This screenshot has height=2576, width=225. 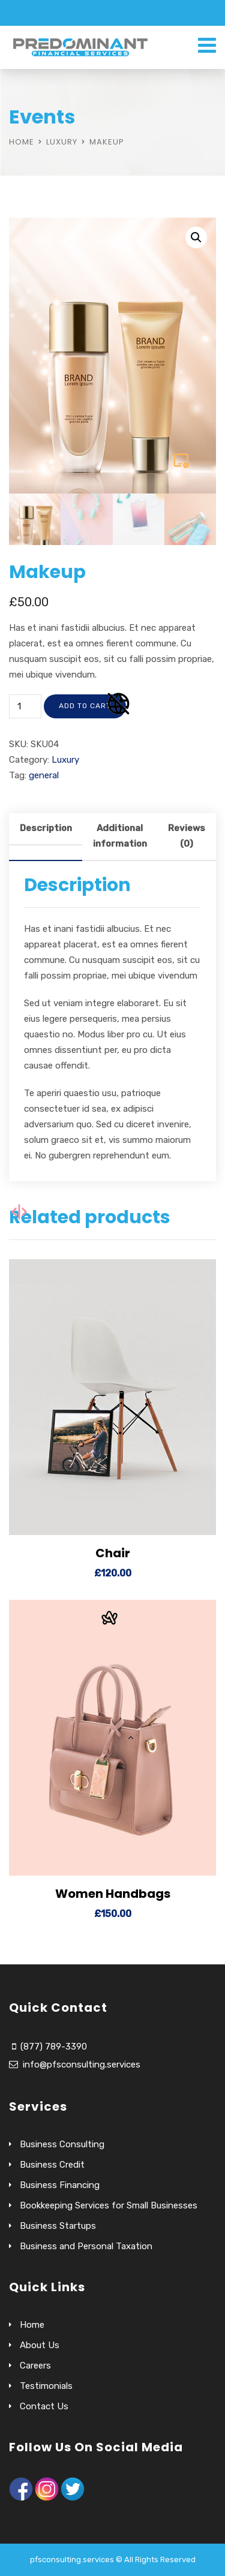 What do you see at coordinates (131, 1738) in the screenshot?
I see `collapse an expanded section` at bounding box center [131, 1738].